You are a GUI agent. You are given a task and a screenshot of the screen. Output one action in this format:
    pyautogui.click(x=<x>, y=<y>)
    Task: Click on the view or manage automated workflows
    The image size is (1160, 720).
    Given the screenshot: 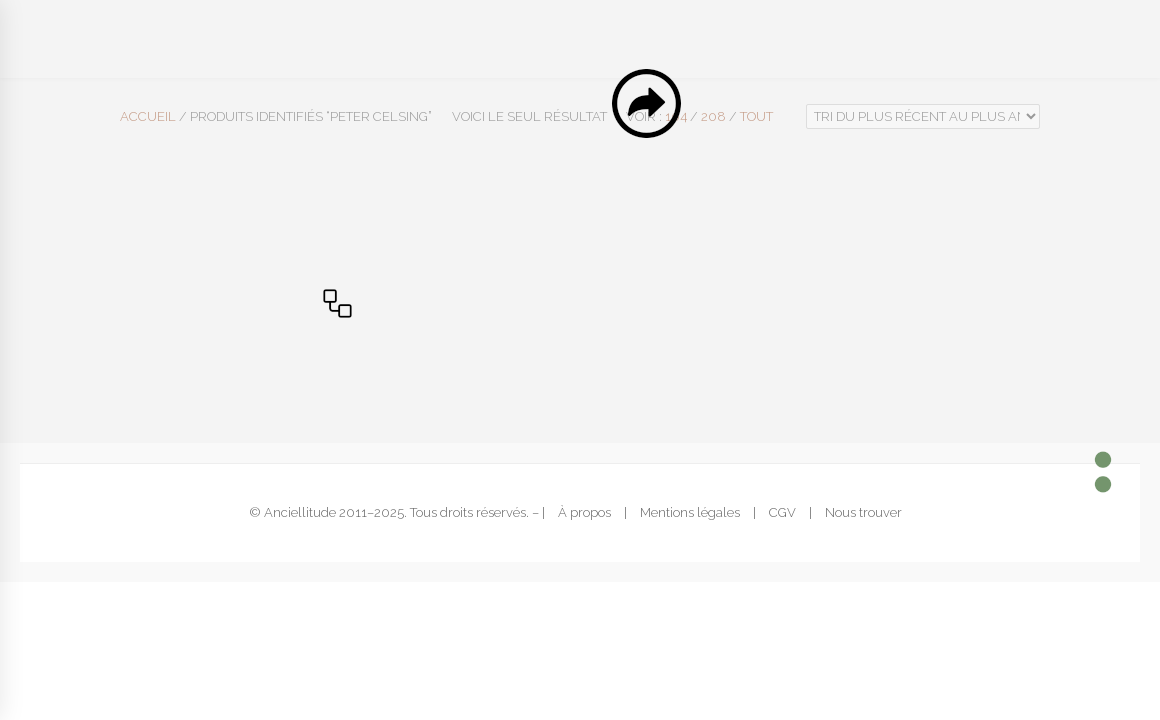 What is the action you would take?
    pyautogui.click(x=337, y=303)
    